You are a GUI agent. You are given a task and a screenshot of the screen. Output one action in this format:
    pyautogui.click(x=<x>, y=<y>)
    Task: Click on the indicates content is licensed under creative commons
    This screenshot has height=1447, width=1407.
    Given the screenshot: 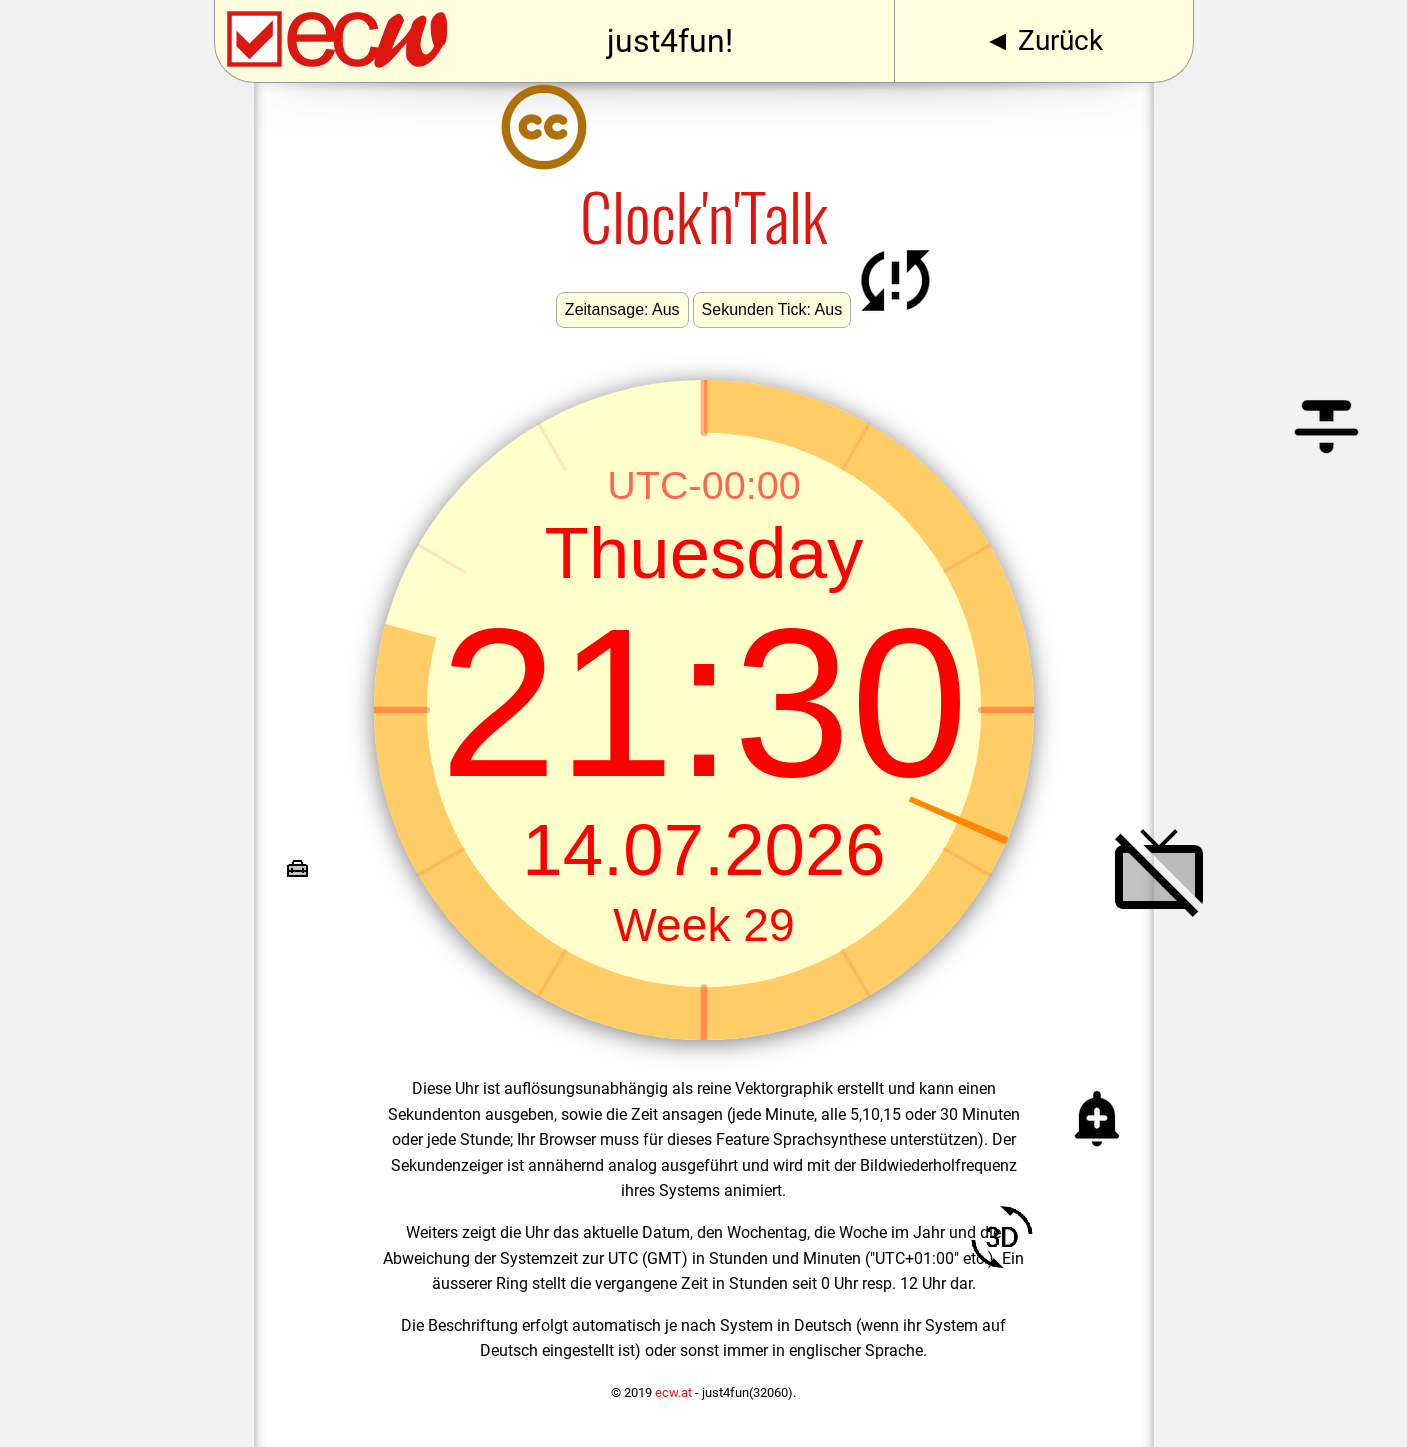 What is the action you would take?
    pyautogui.click(x=544, y=127)
    